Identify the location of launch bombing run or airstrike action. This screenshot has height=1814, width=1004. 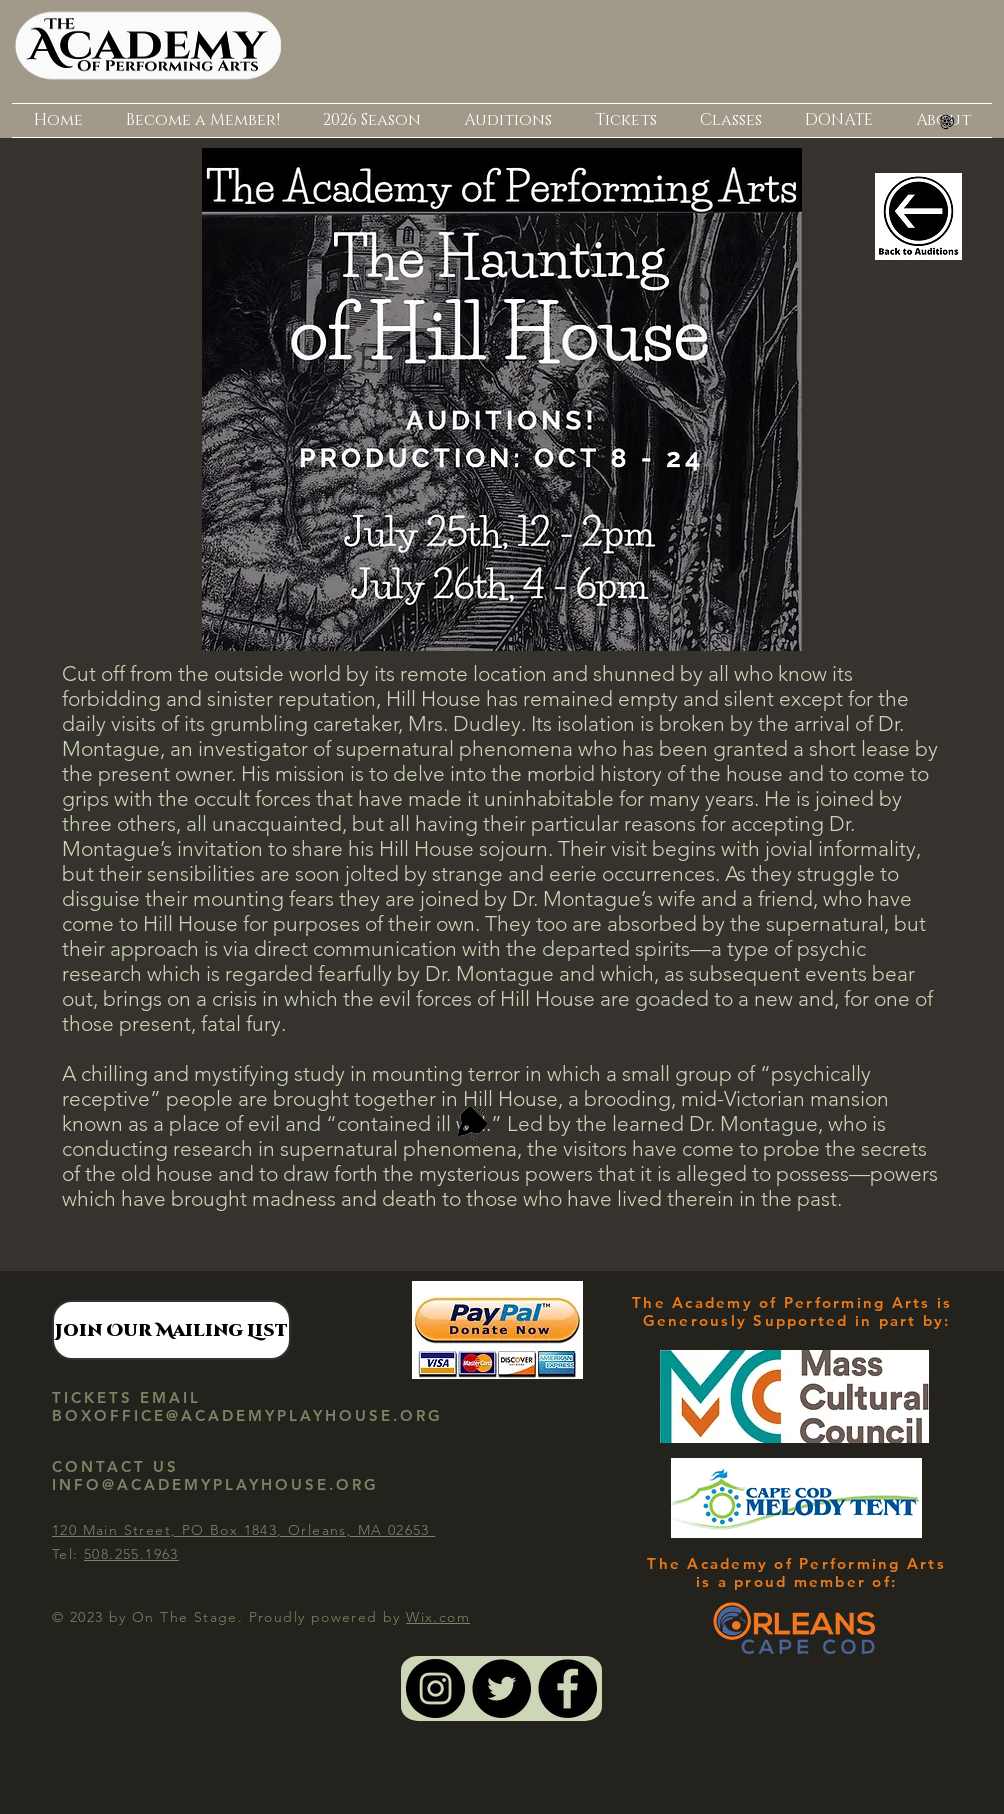
(473, 1123).